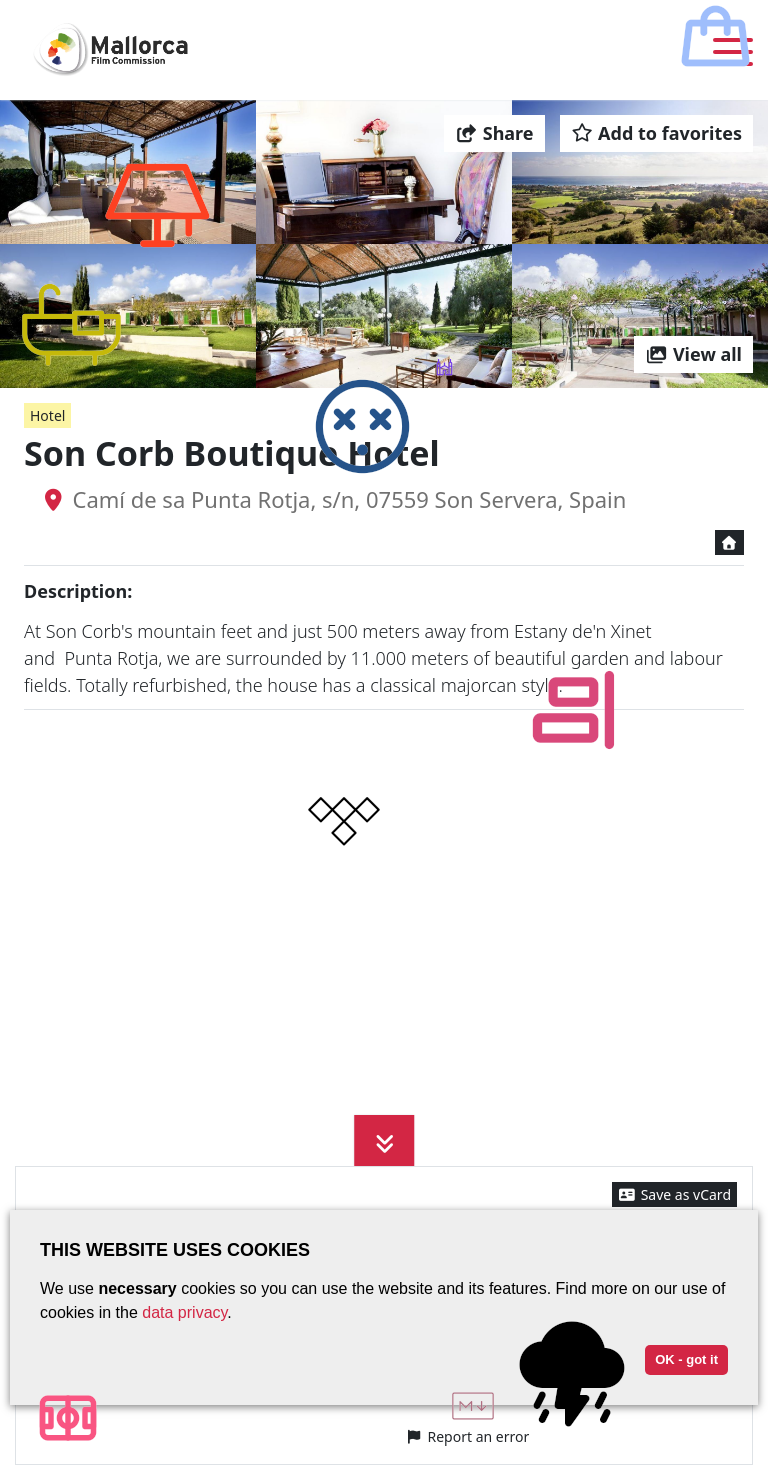 The width and height of the screenshot is (768, 1465). Describe the element at coordinates (344, 819) in the screenshot. I see `open tidal music streaming app` at that location.